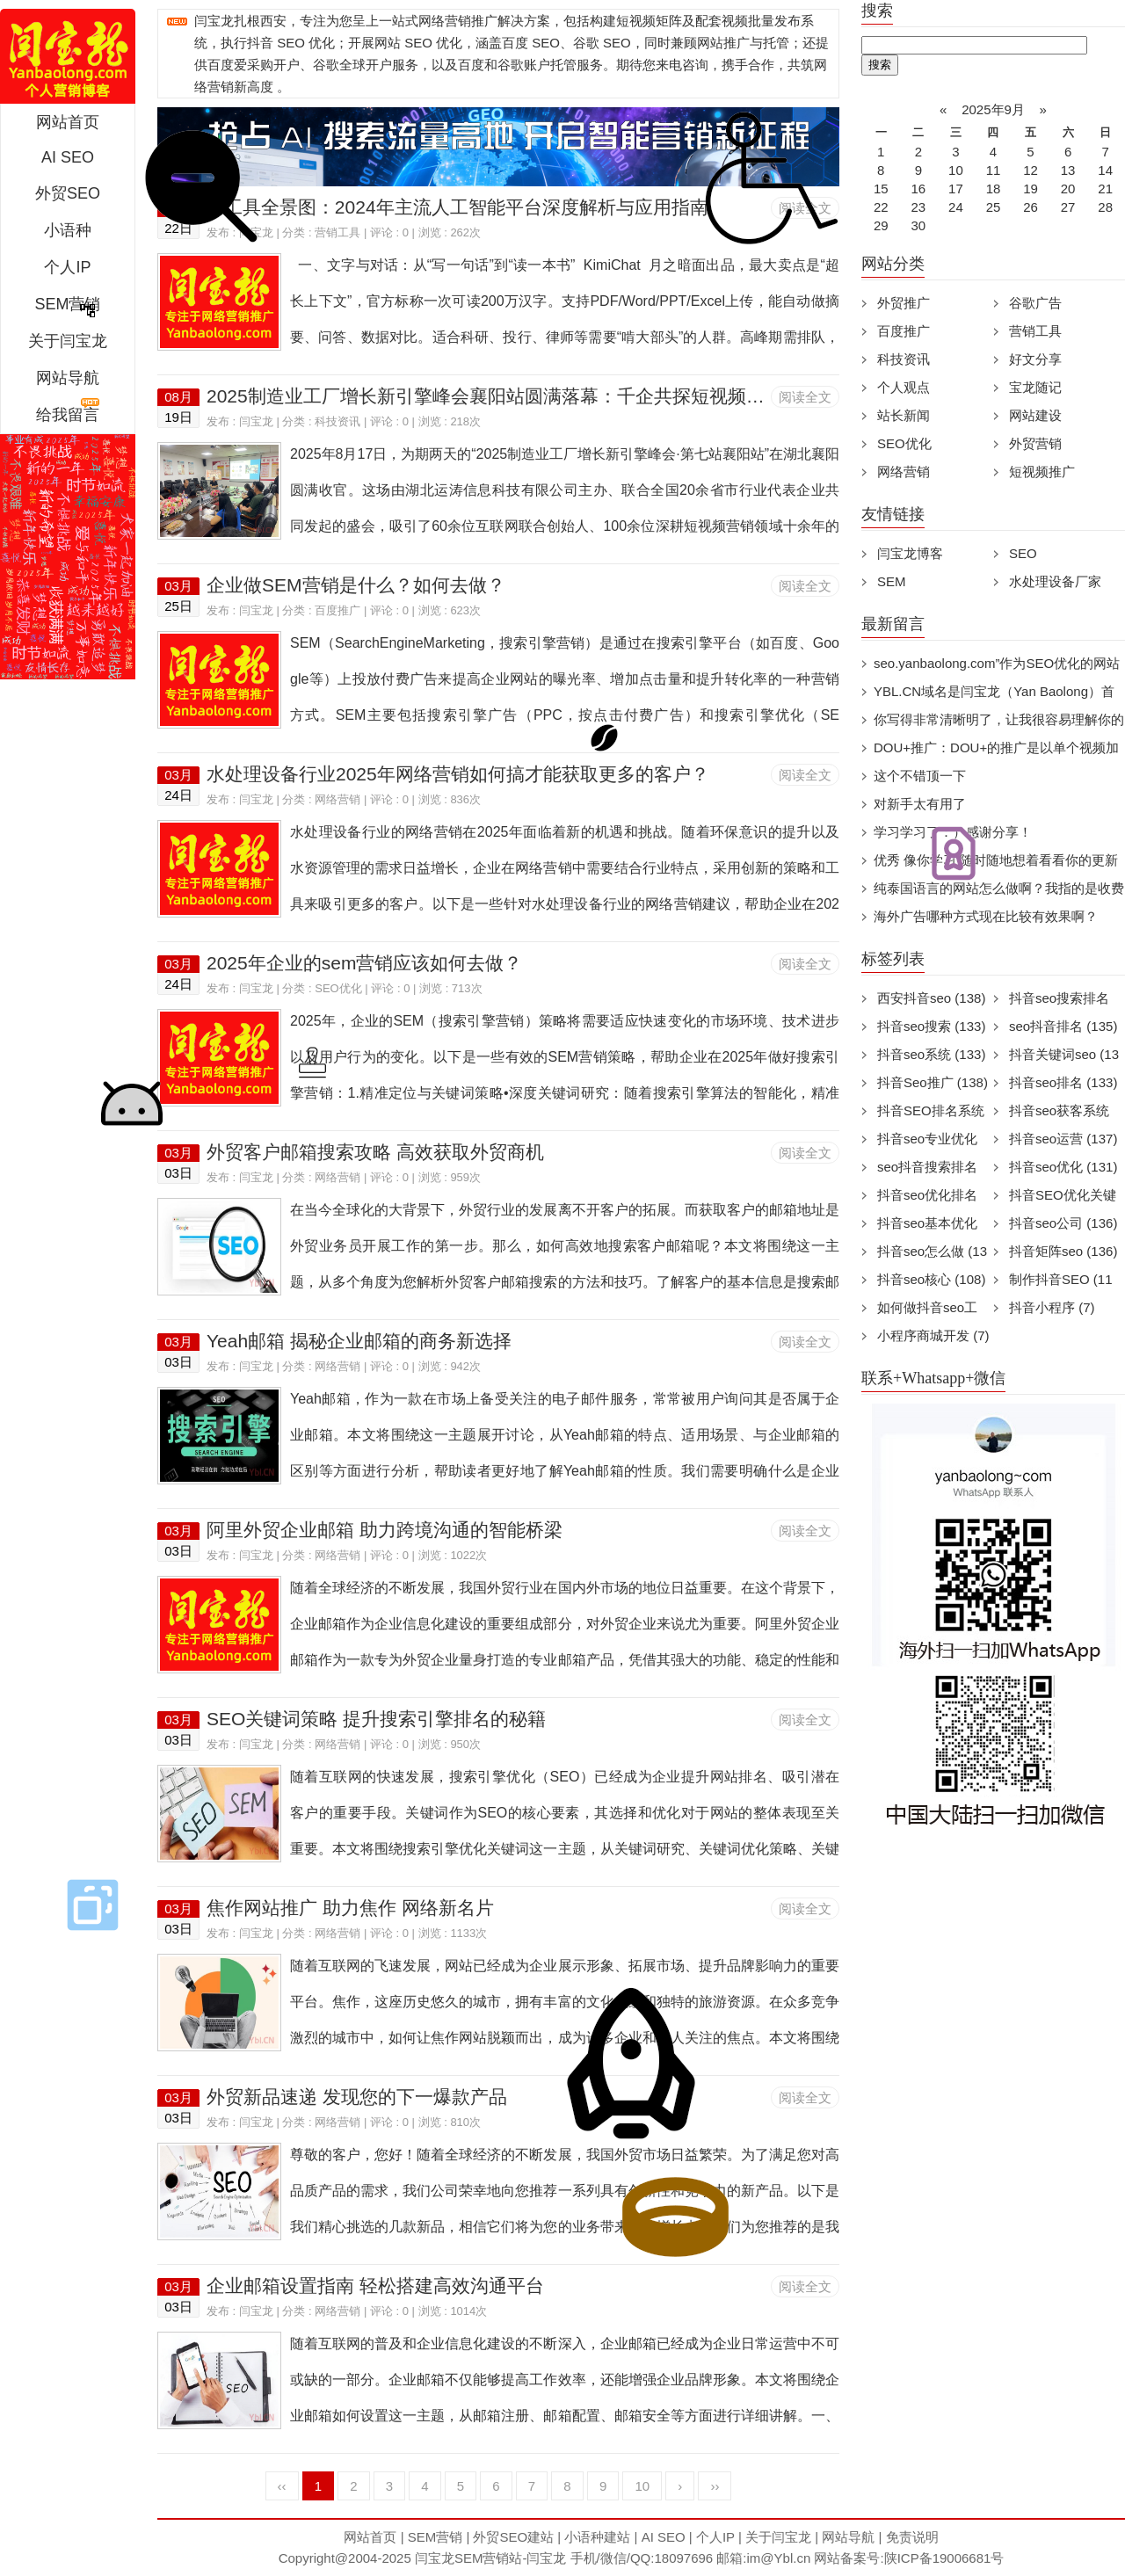 The image size is (1125, 2576). Describe the element at coordinates (87, 310) in the screenshot. I see `view organizational hierarchy or structure` at that location.